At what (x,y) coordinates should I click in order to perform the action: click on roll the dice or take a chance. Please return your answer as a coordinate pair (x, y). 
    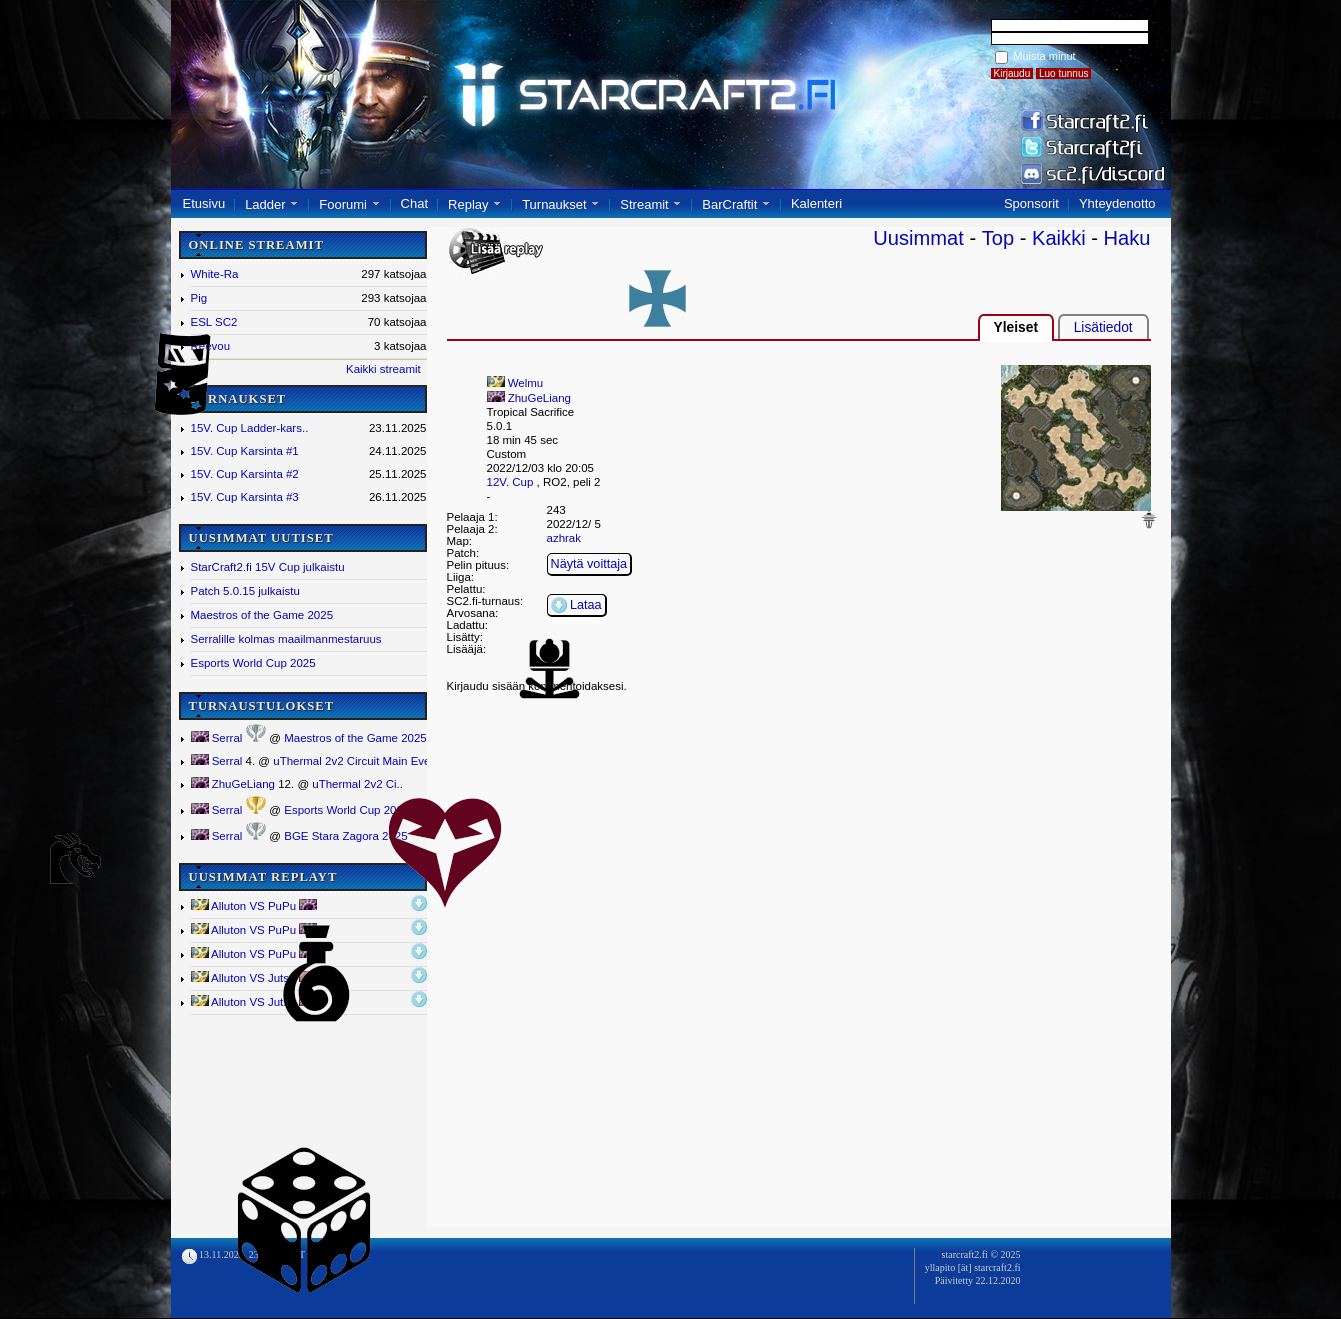
    Looking at the image, I should click on (304, 1221).